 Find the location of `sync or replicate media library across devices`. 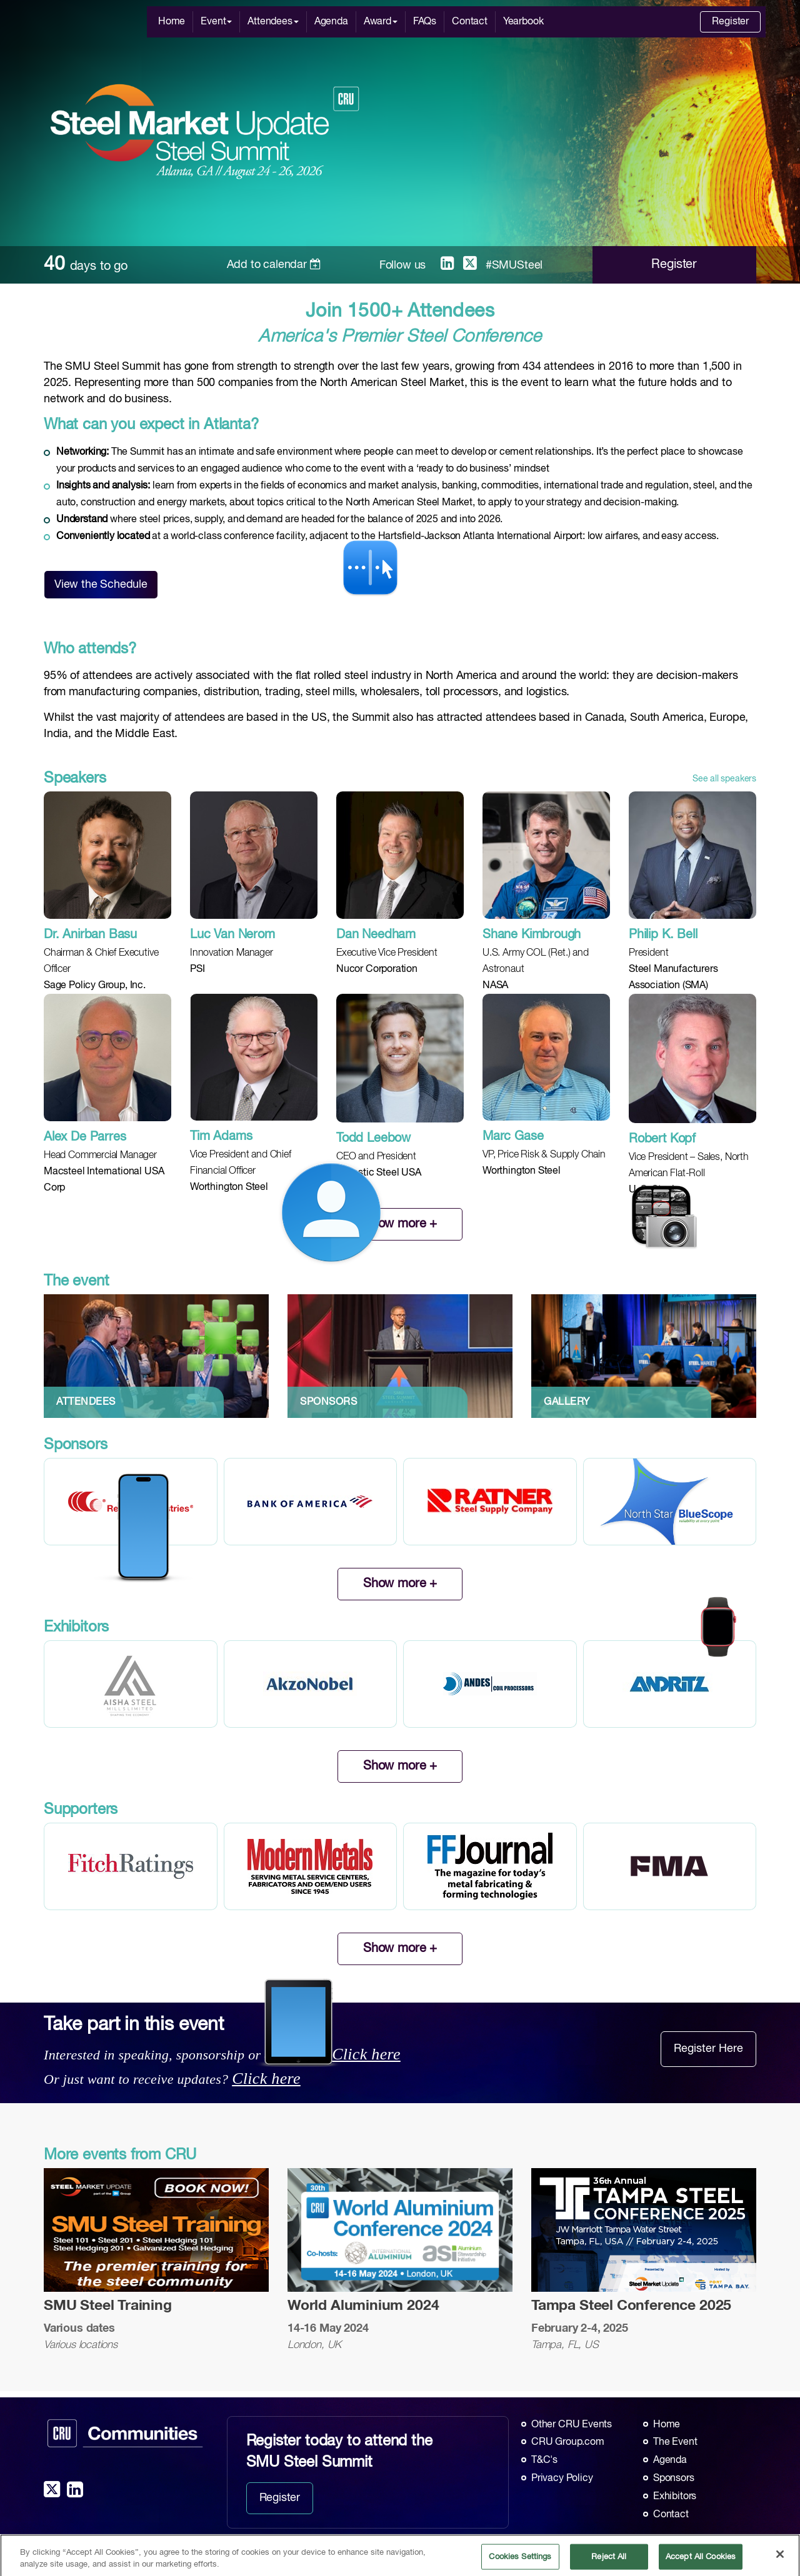

sync or replicate media library across devices is located at coordinates (221, 1338).